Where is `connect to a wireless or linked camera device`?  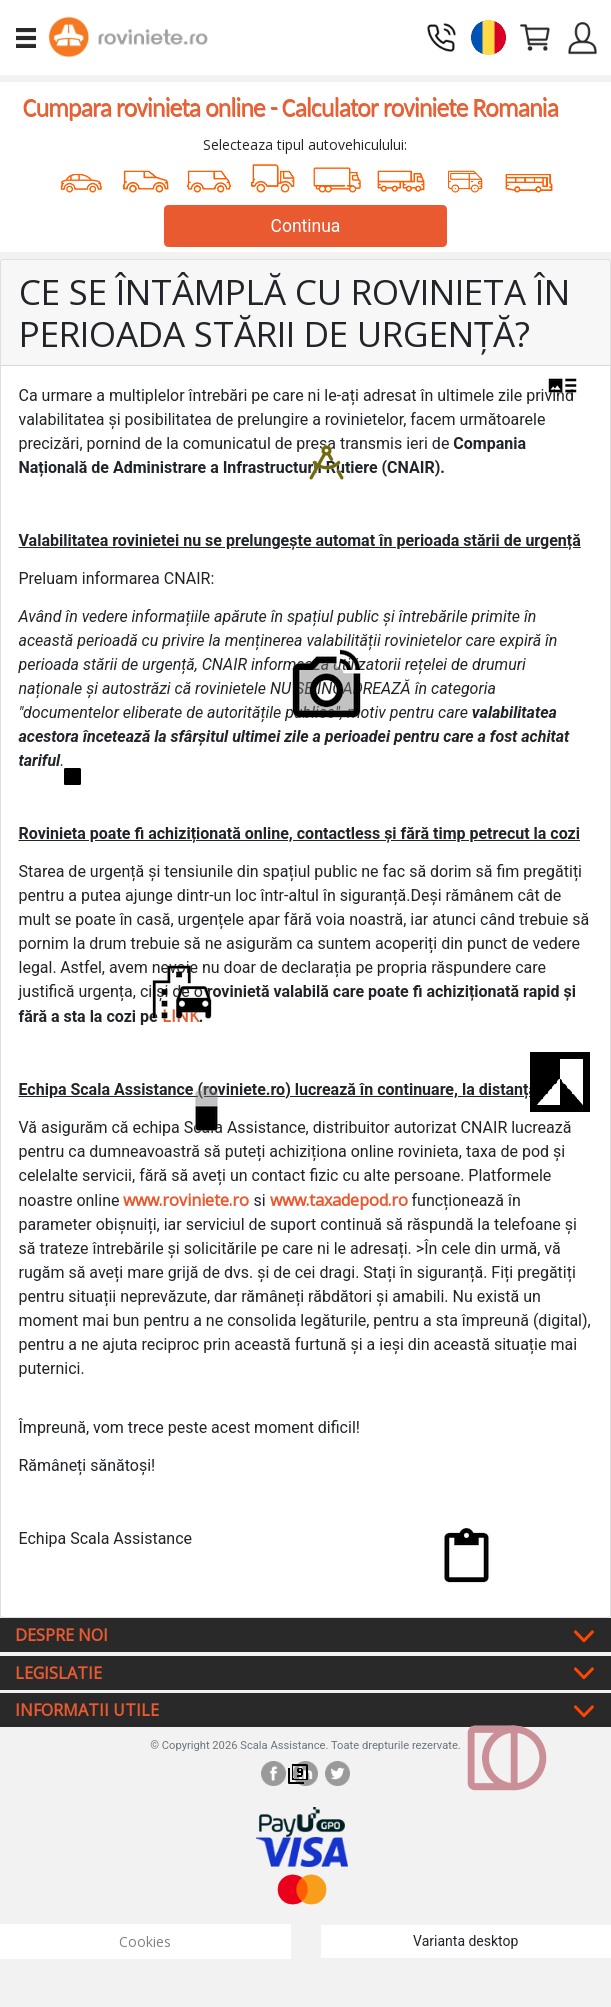
connect to a wireless or linked camera device is located at coordinates (326, 683).